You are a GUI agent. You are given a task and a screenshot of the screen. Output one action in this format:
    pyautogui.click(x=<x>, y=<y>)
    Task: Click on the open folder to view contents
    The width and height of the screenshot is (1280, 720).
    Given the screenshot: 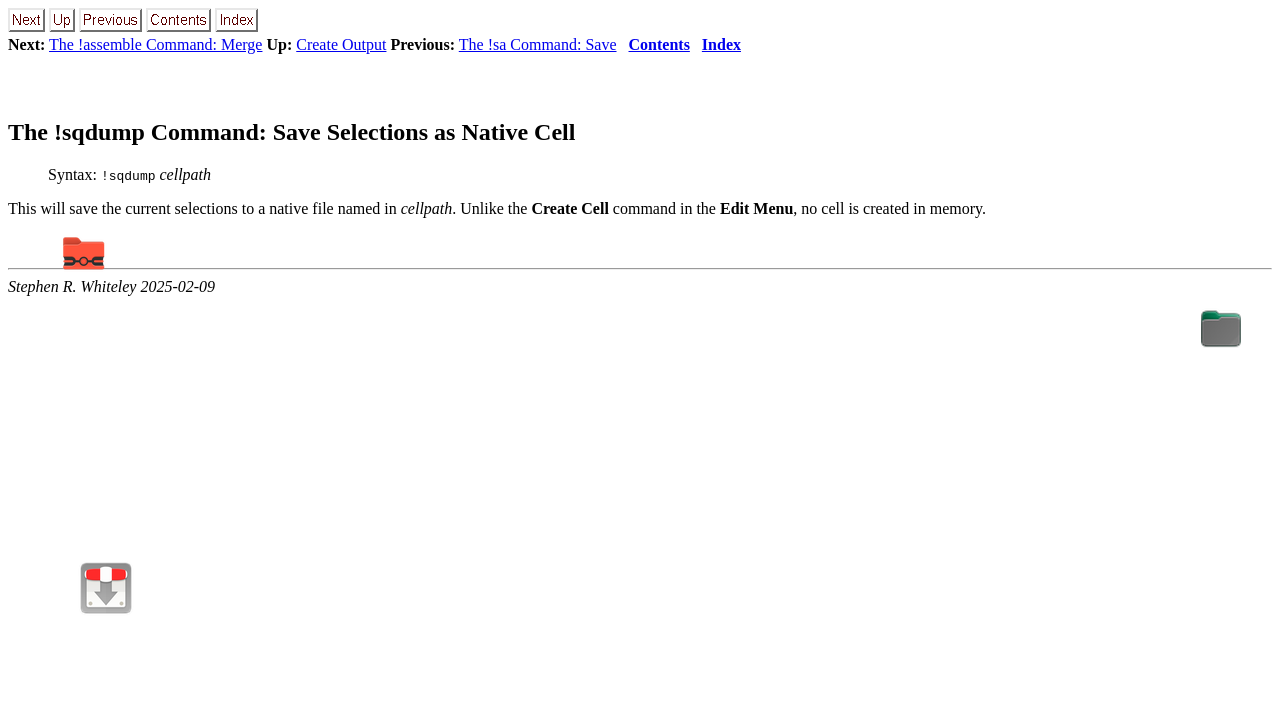 What is the action you would take?
    pyautogui.click(x=1221, y=328)
    